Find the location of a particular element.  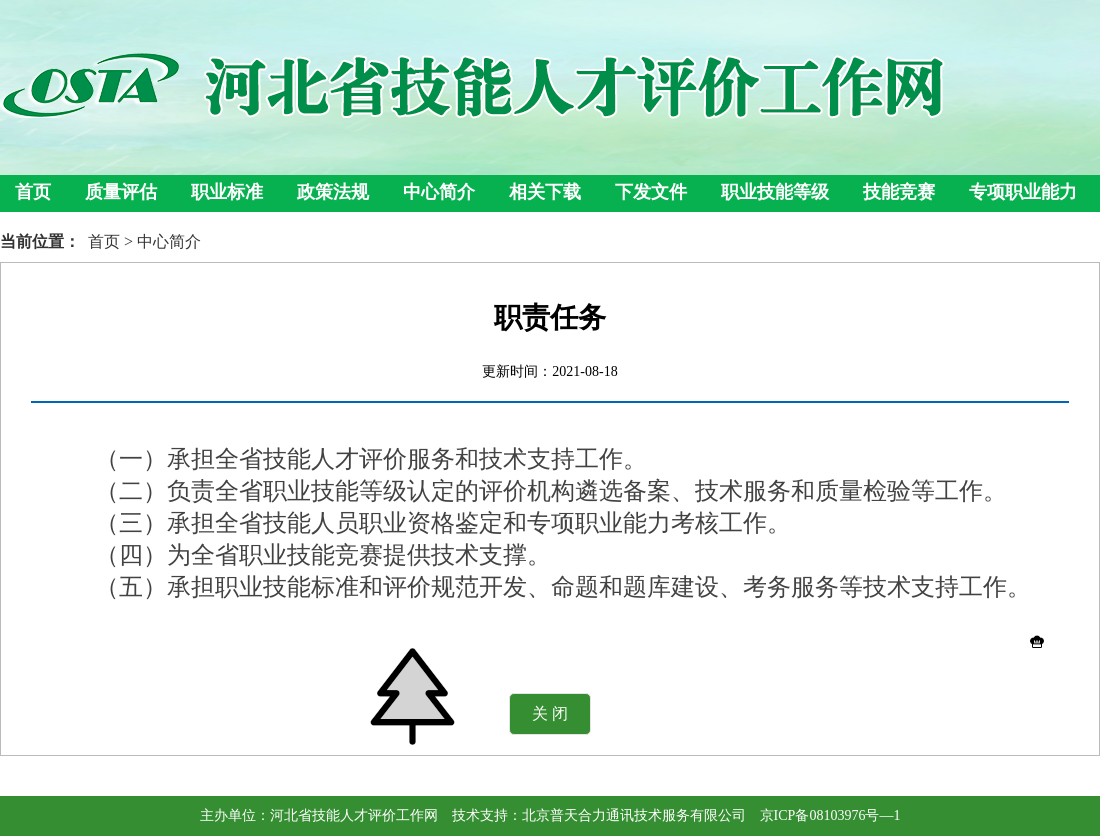

represents nature or environmental features is located at coordinates (412, 696).